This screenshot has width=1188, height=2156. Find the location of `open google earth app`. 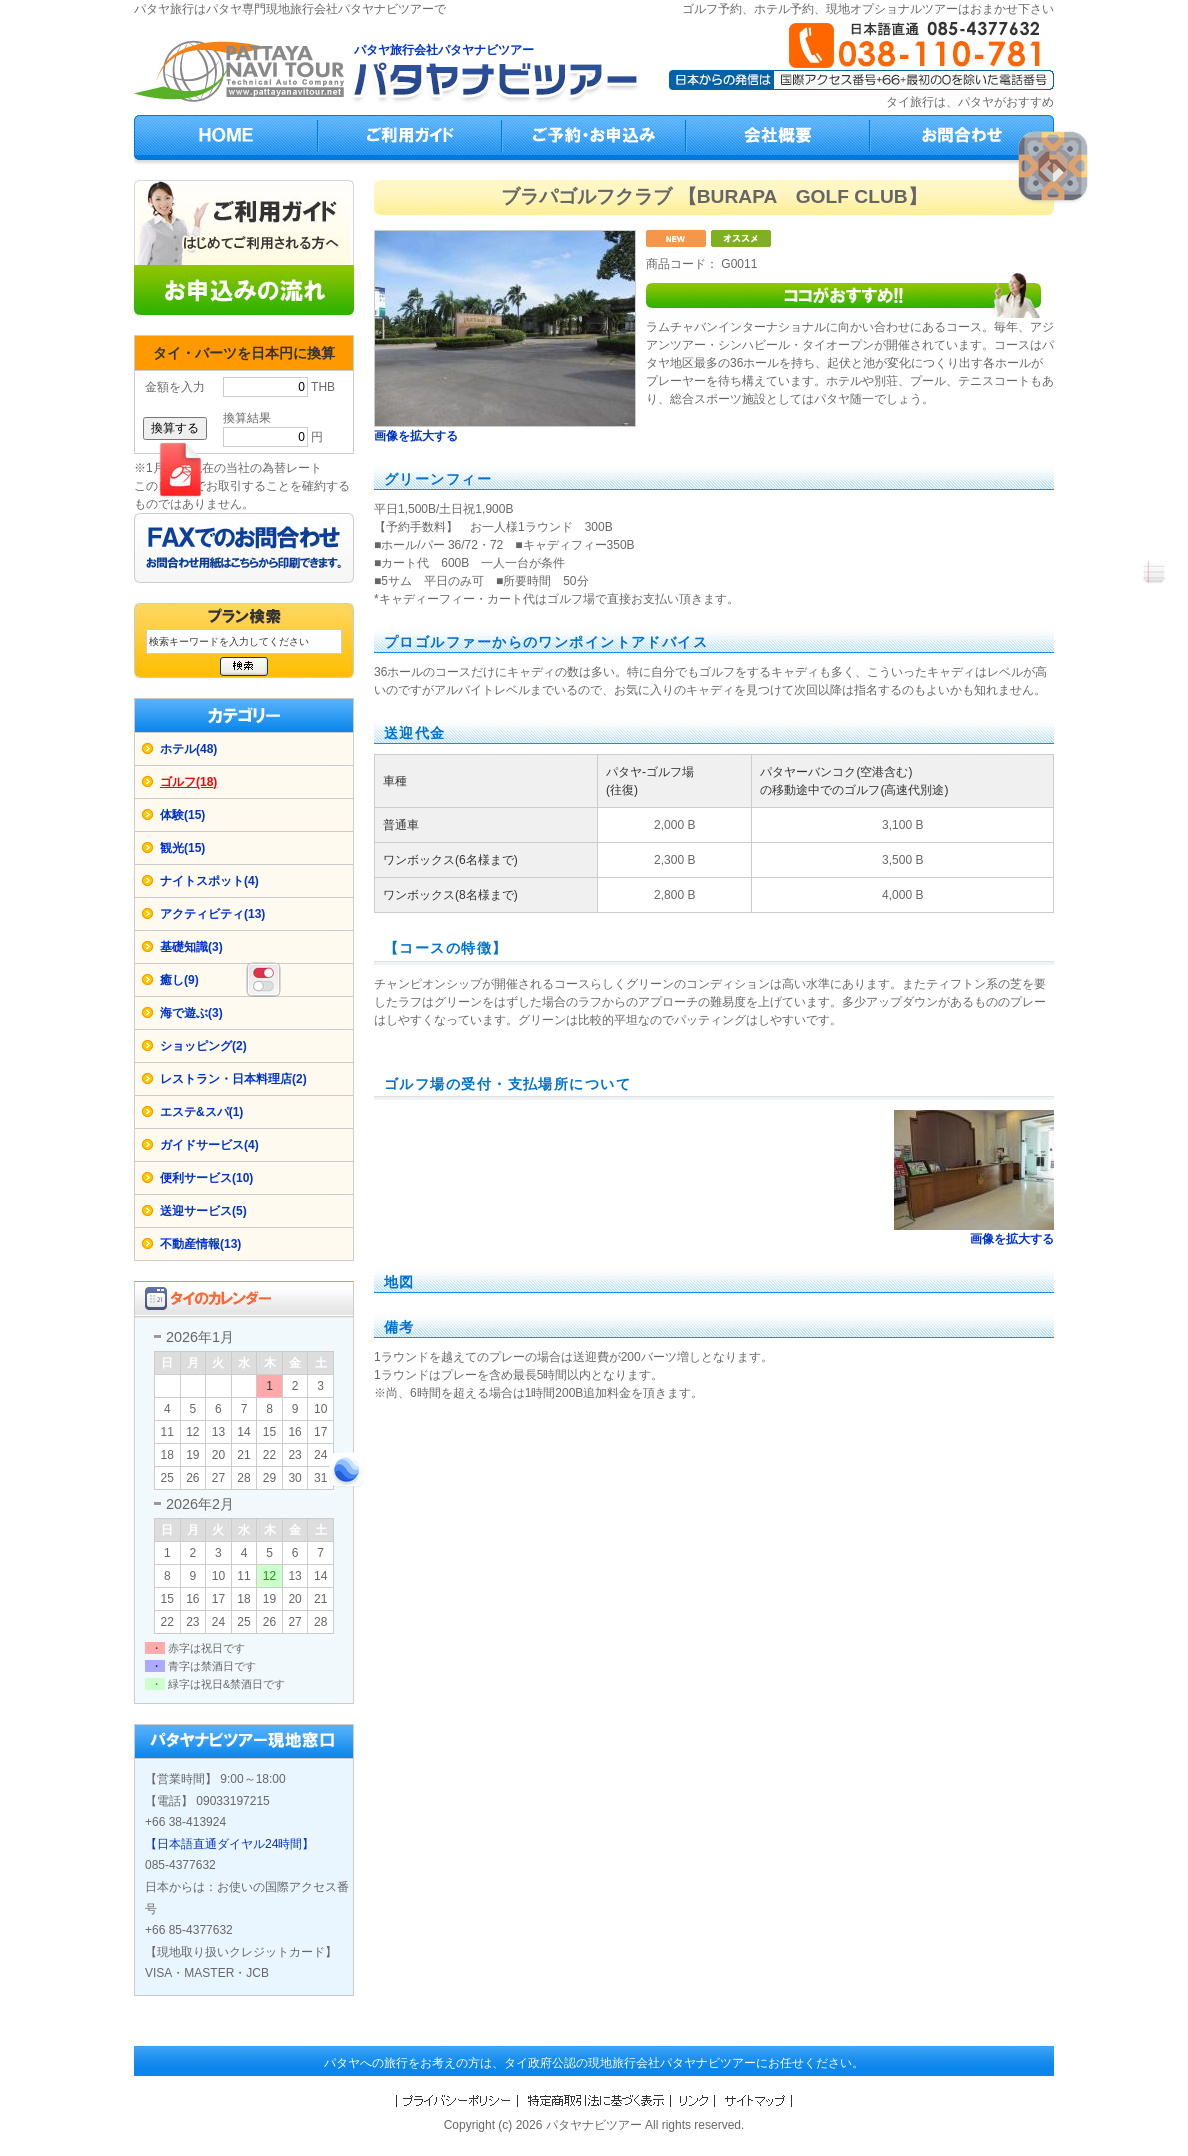

open google earth app is located at coordinates (346, 1469).